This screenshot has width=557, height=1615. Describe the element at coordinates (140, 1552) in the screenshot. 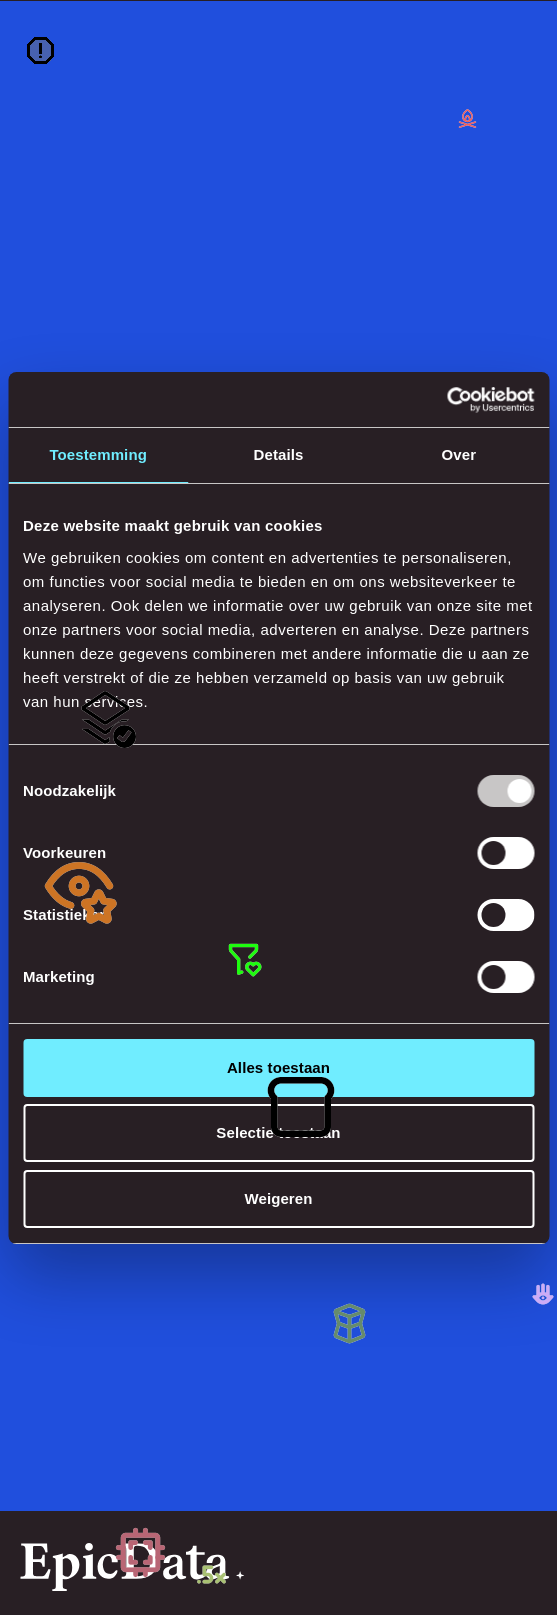

I see `view CPU or processor information` at that location.